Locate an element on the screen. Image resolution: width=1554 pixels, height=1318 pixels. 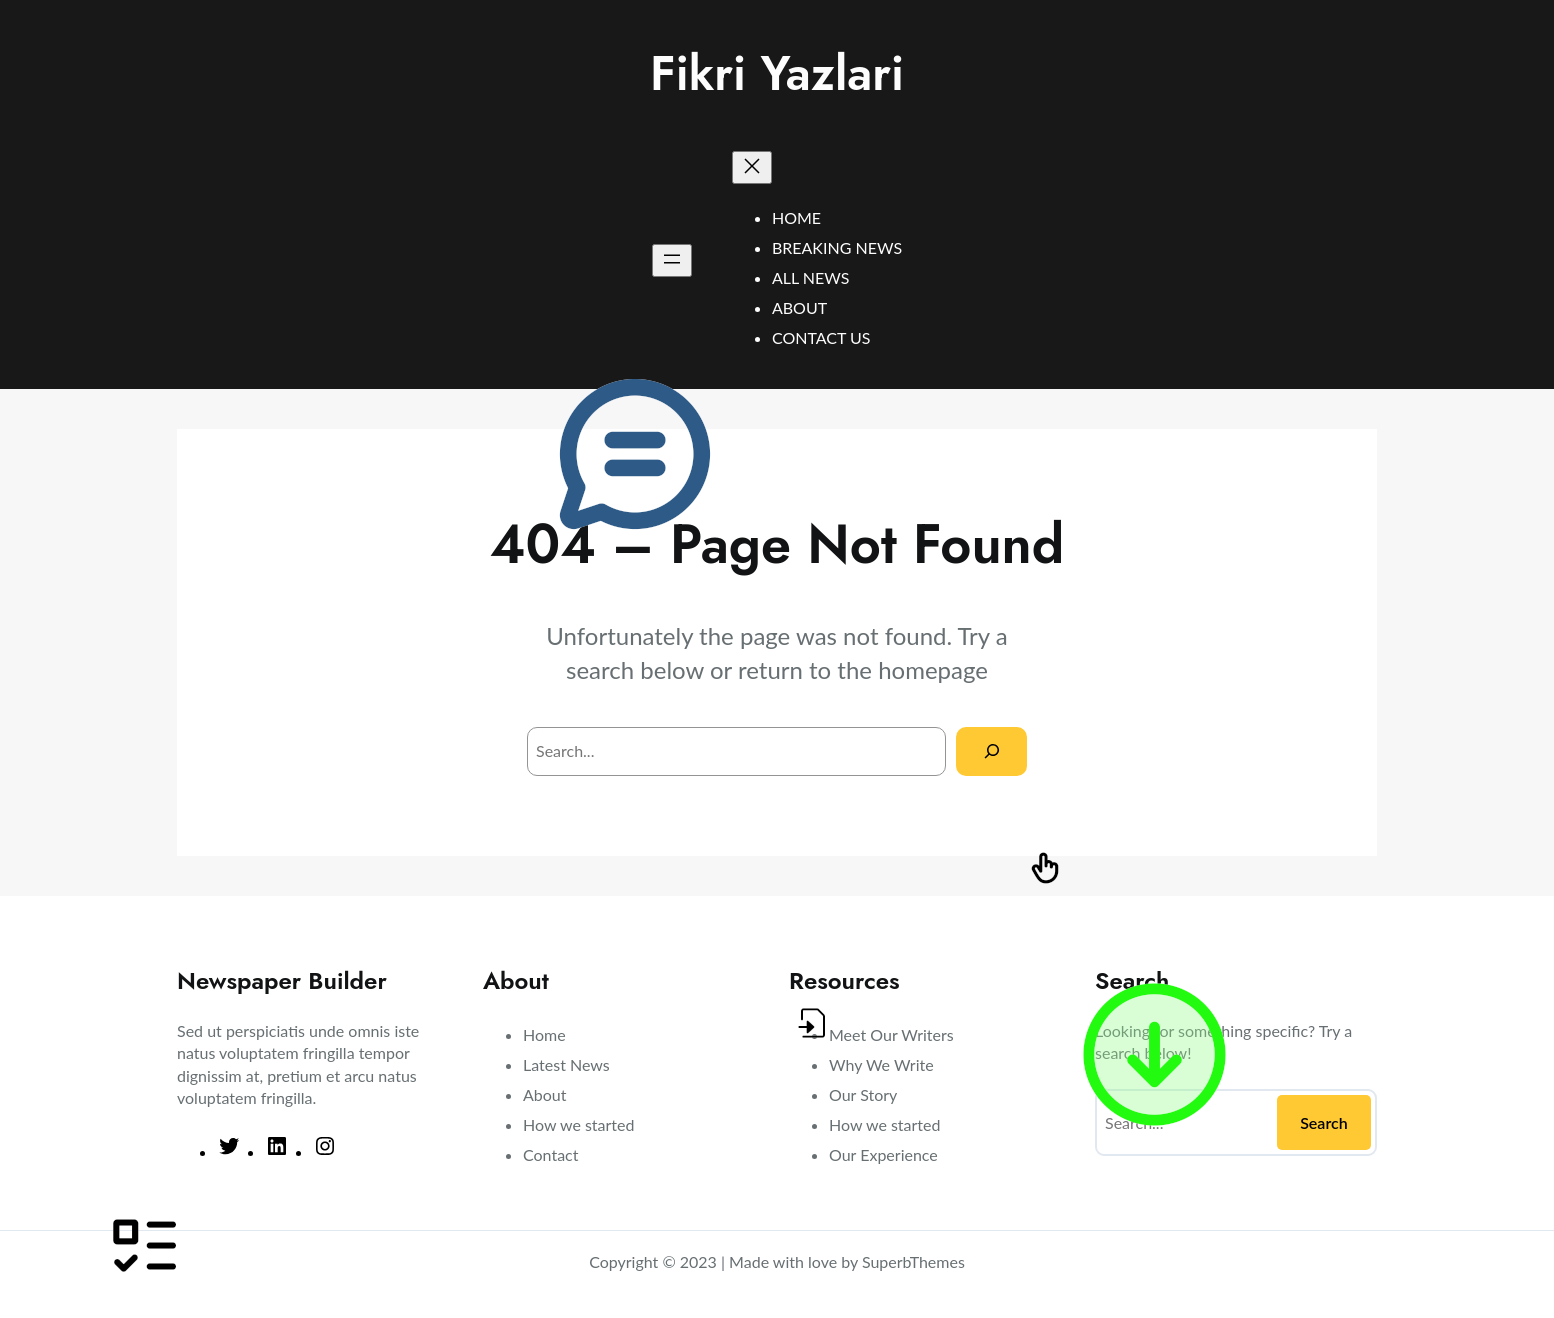
indicates a file has been moved to another location is located at coordinates (813, 1023).